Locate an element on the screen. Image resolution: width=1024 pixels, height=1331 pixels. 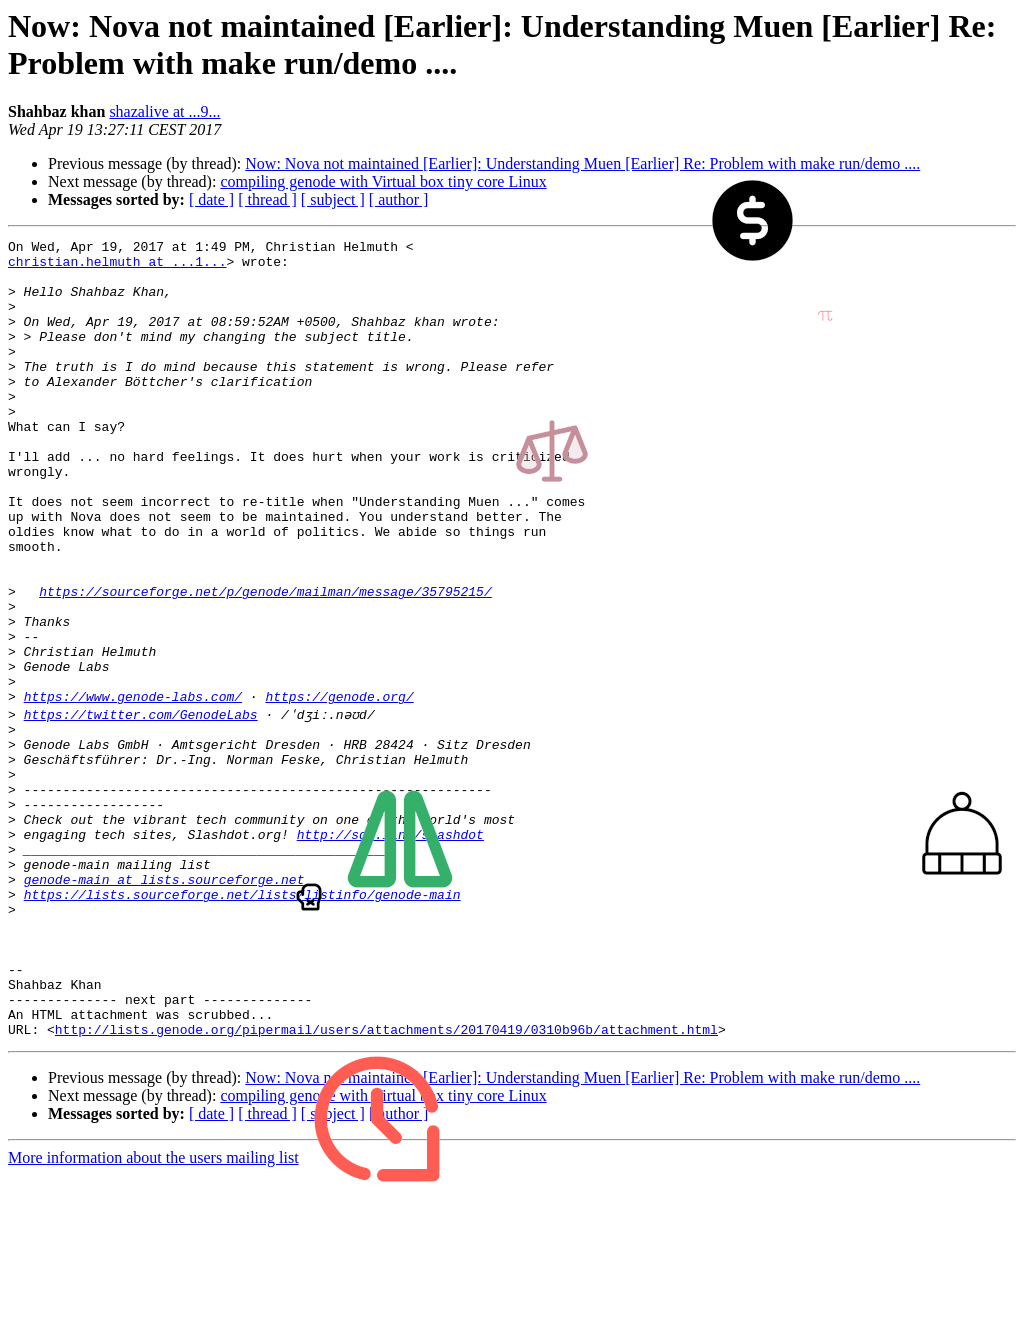
track days until an event or deadline is located at coordinates (377, 1119).